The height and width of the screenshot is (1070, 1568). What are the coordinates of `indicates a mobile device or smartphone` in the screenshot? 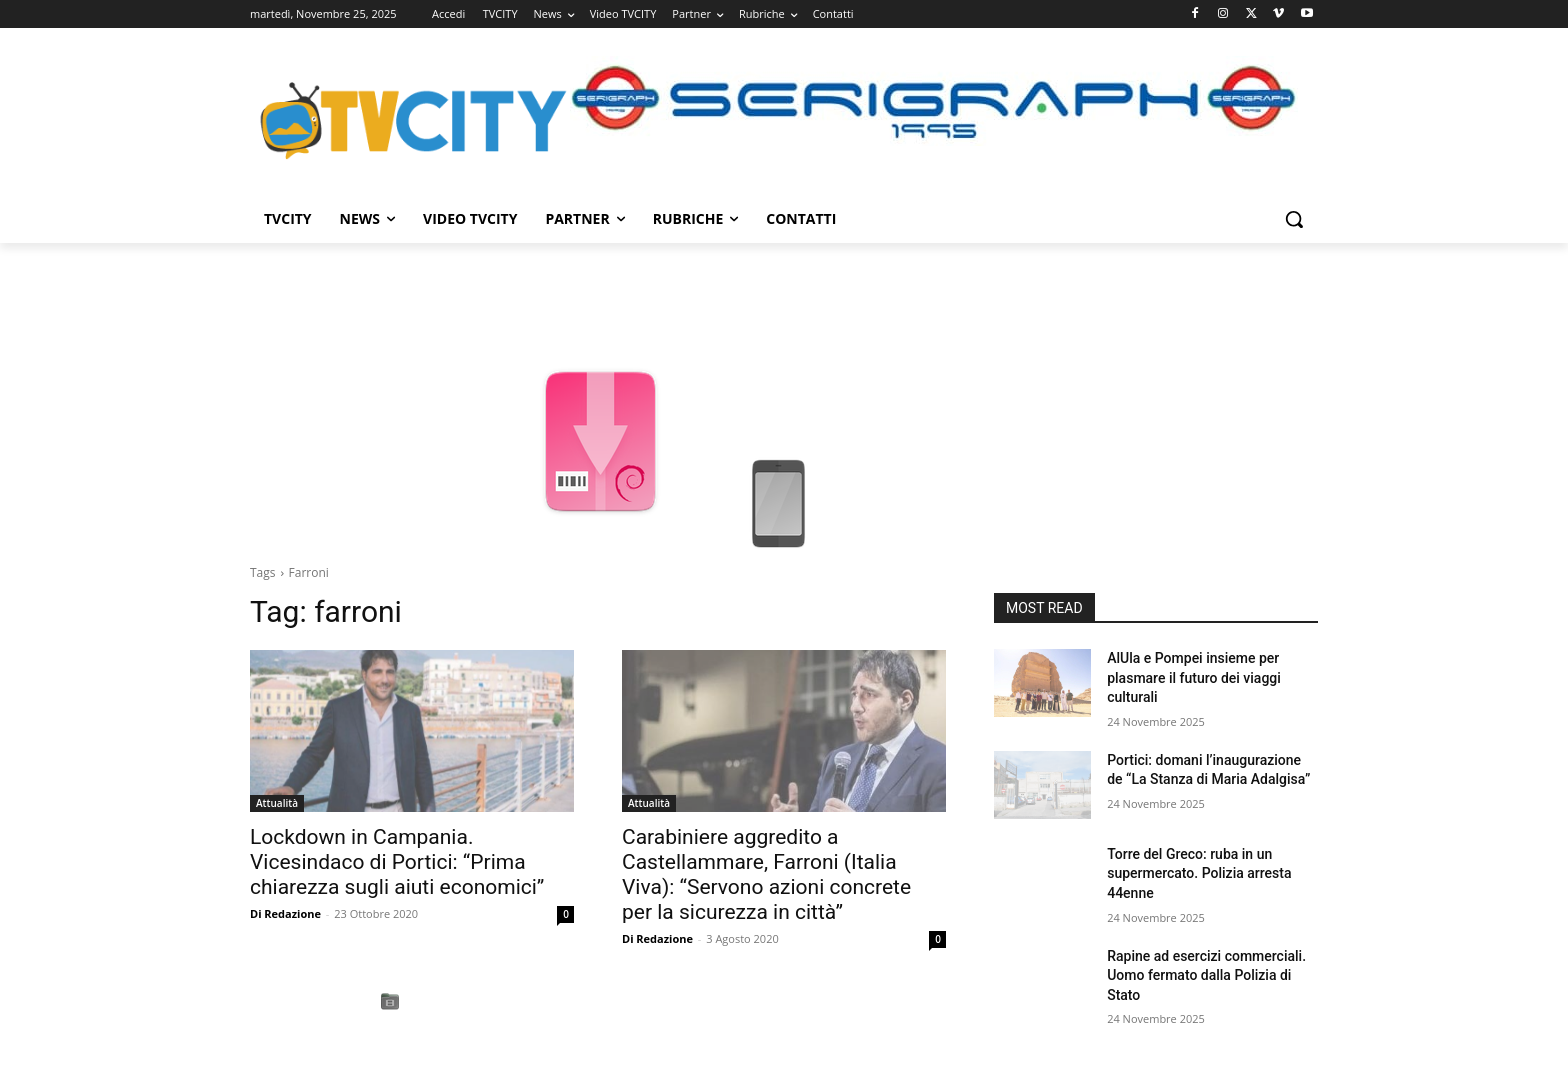 It's located at (778, 503).